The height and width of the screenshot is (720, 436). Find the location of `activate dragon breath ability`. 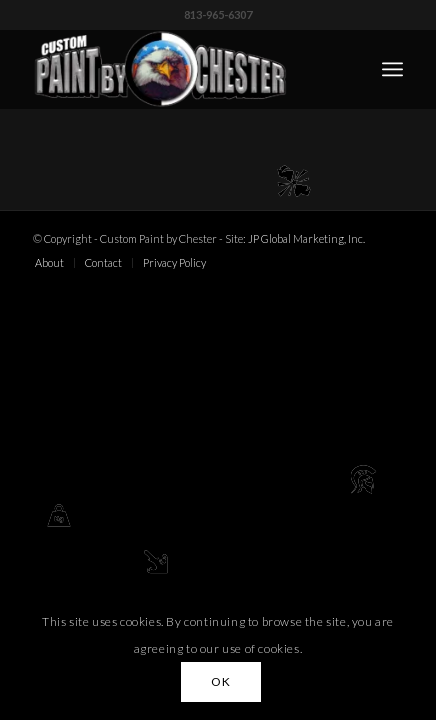

activate dragon breath ability is located at coordinates (156, 562).